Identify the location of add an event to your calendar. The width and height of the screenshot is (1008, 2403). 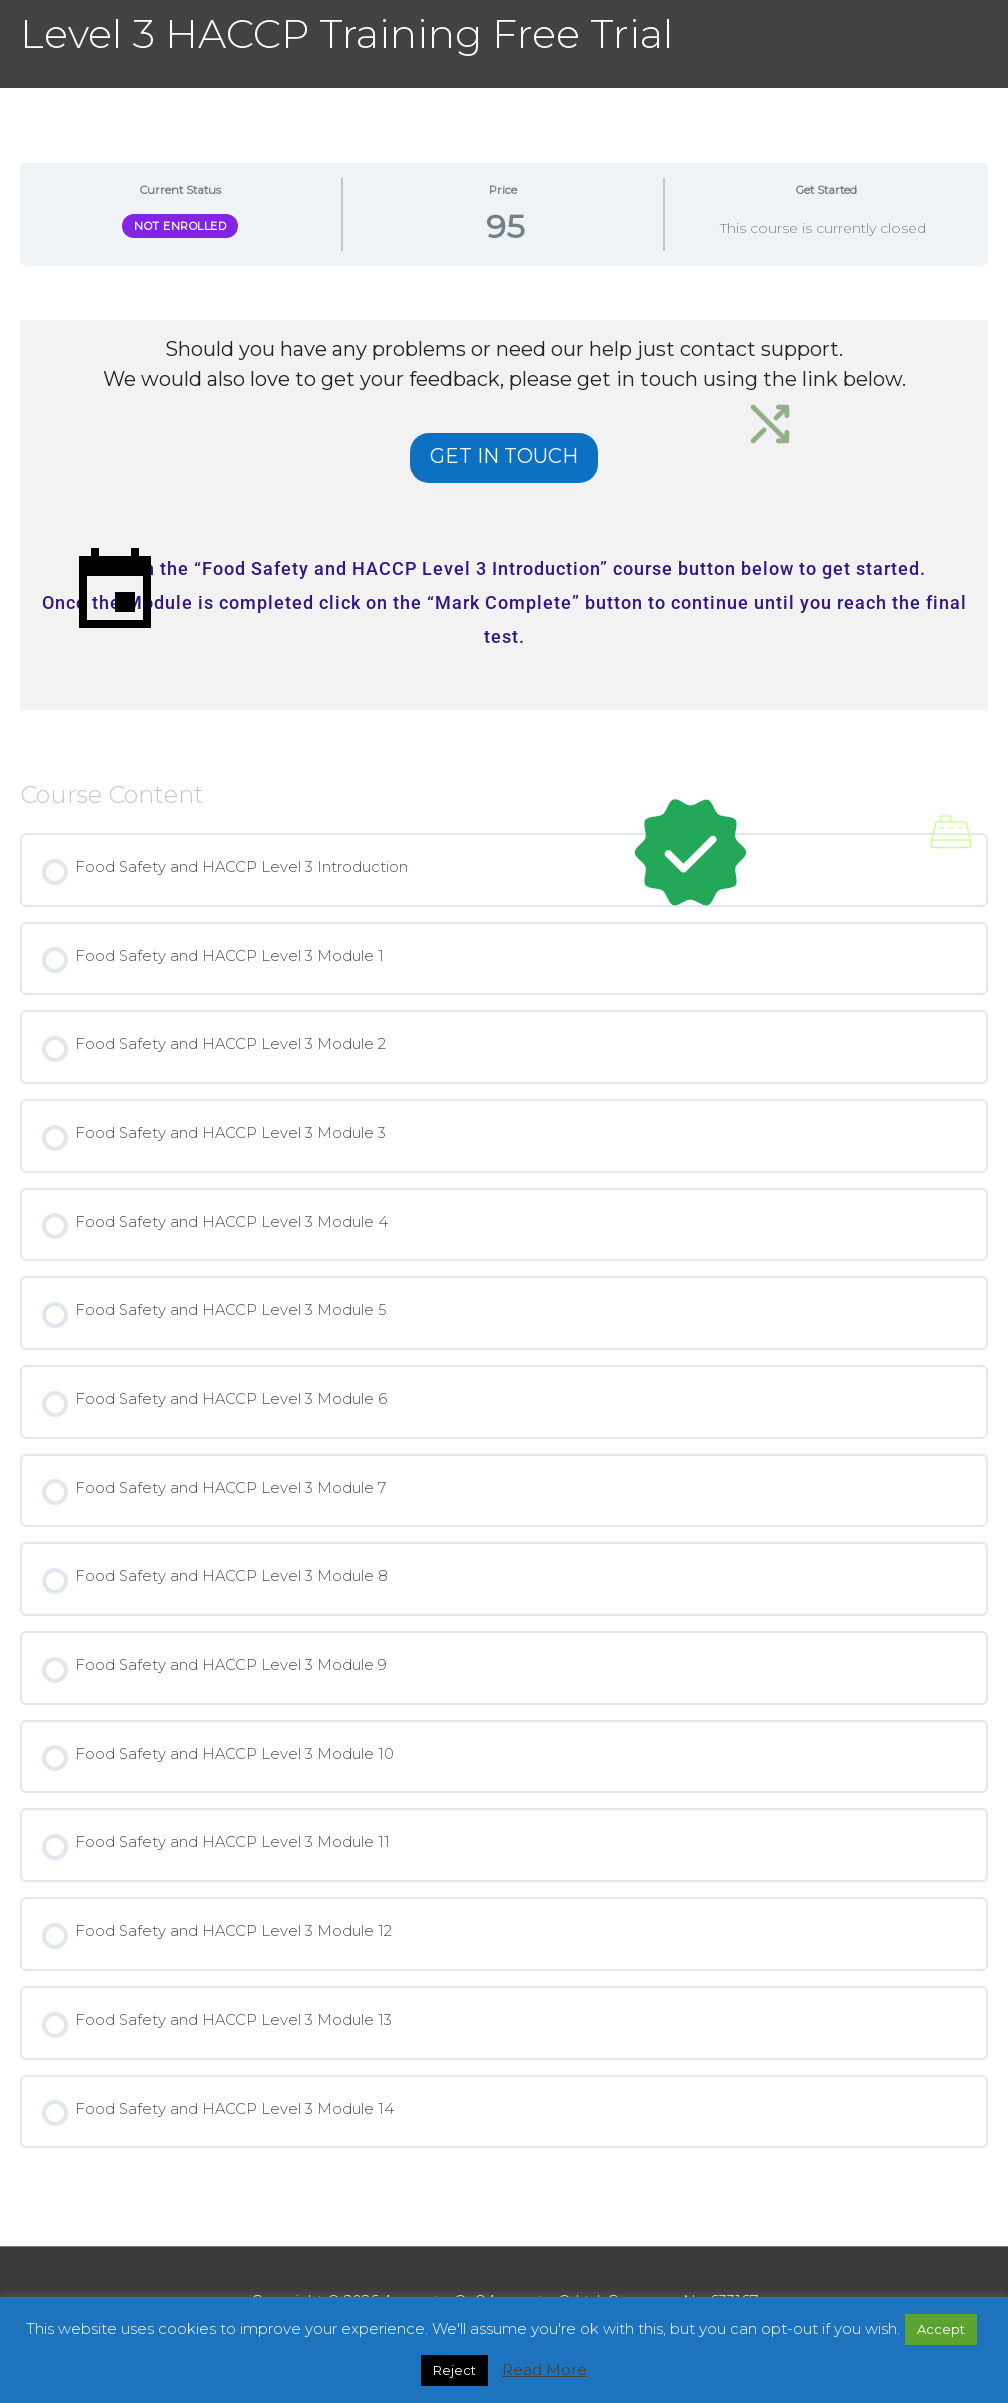
(115, 592).